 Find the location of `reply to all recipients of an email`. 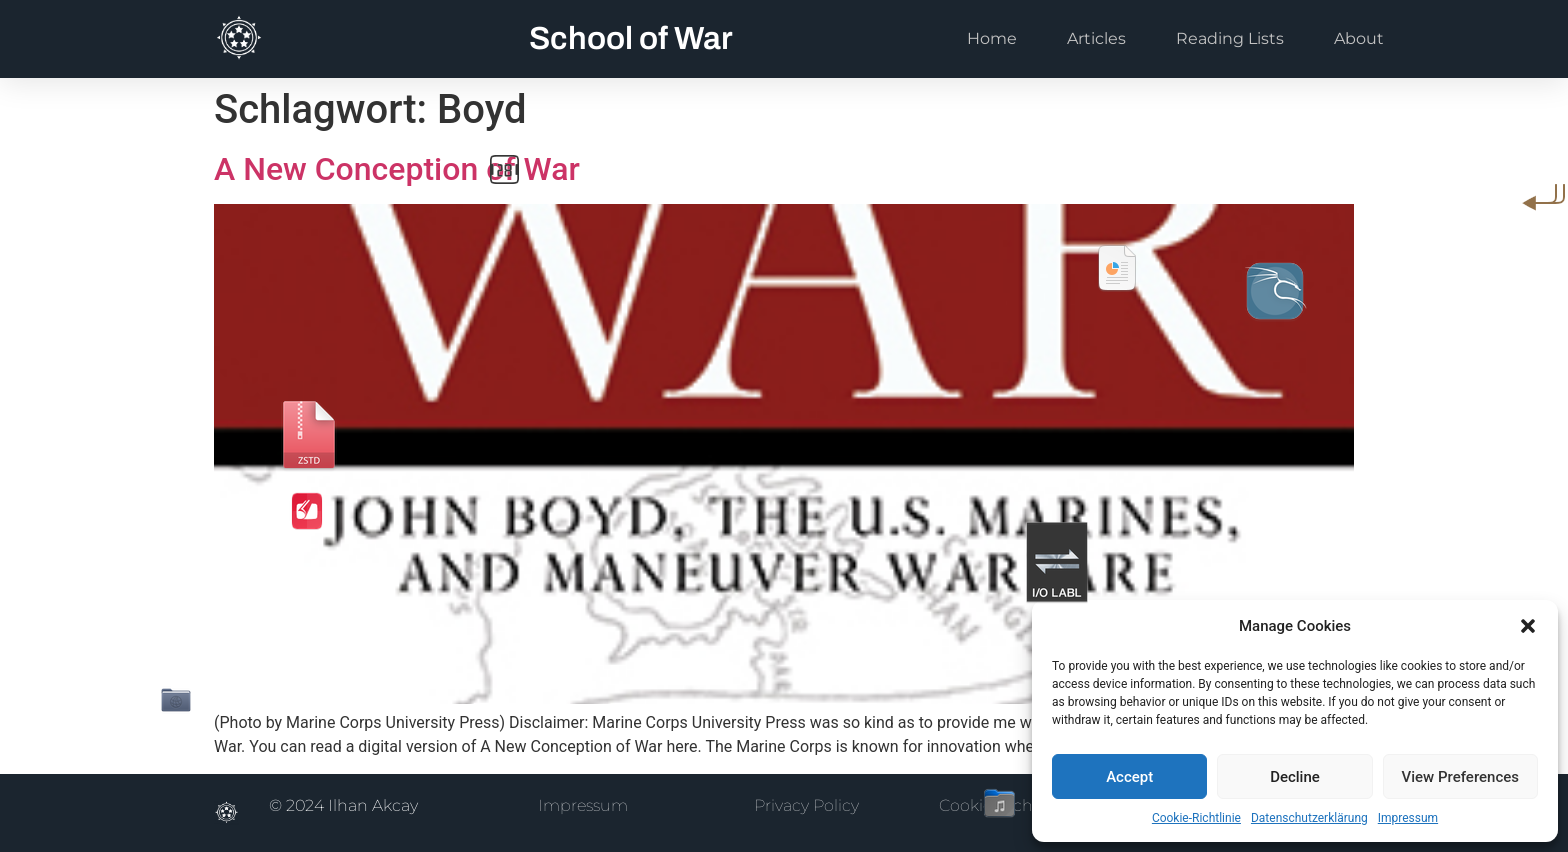

reply to all recipients of an email is located at coordinates (1543, 194).